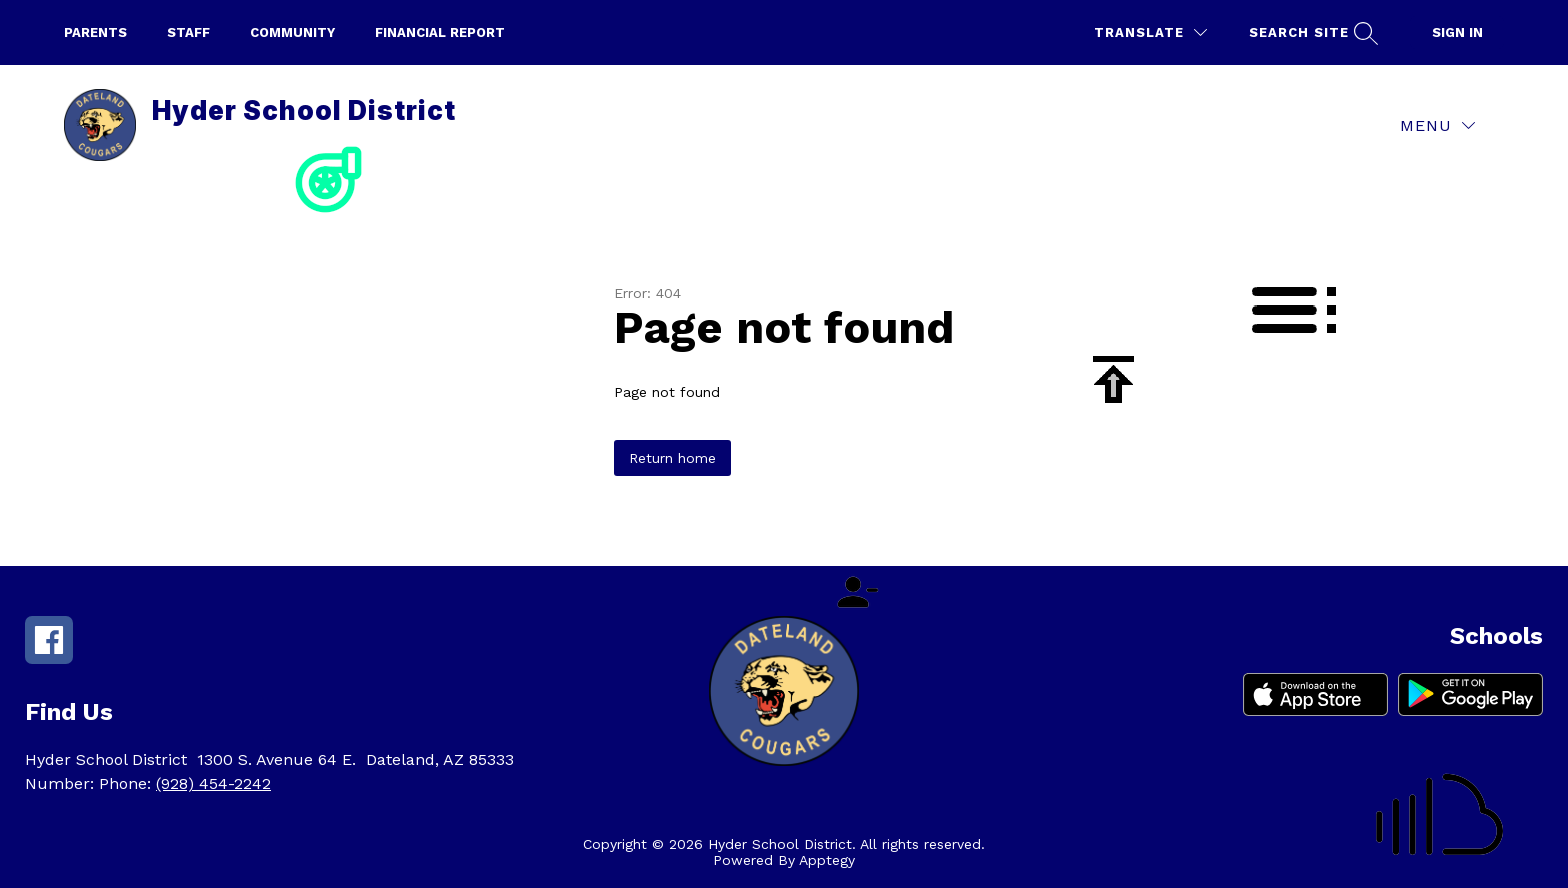 The width and height of the screenshot is (1568, 888). Describe the element at coordinates (1294, 310) in the screenshot. I see `view table of contents` at that location.